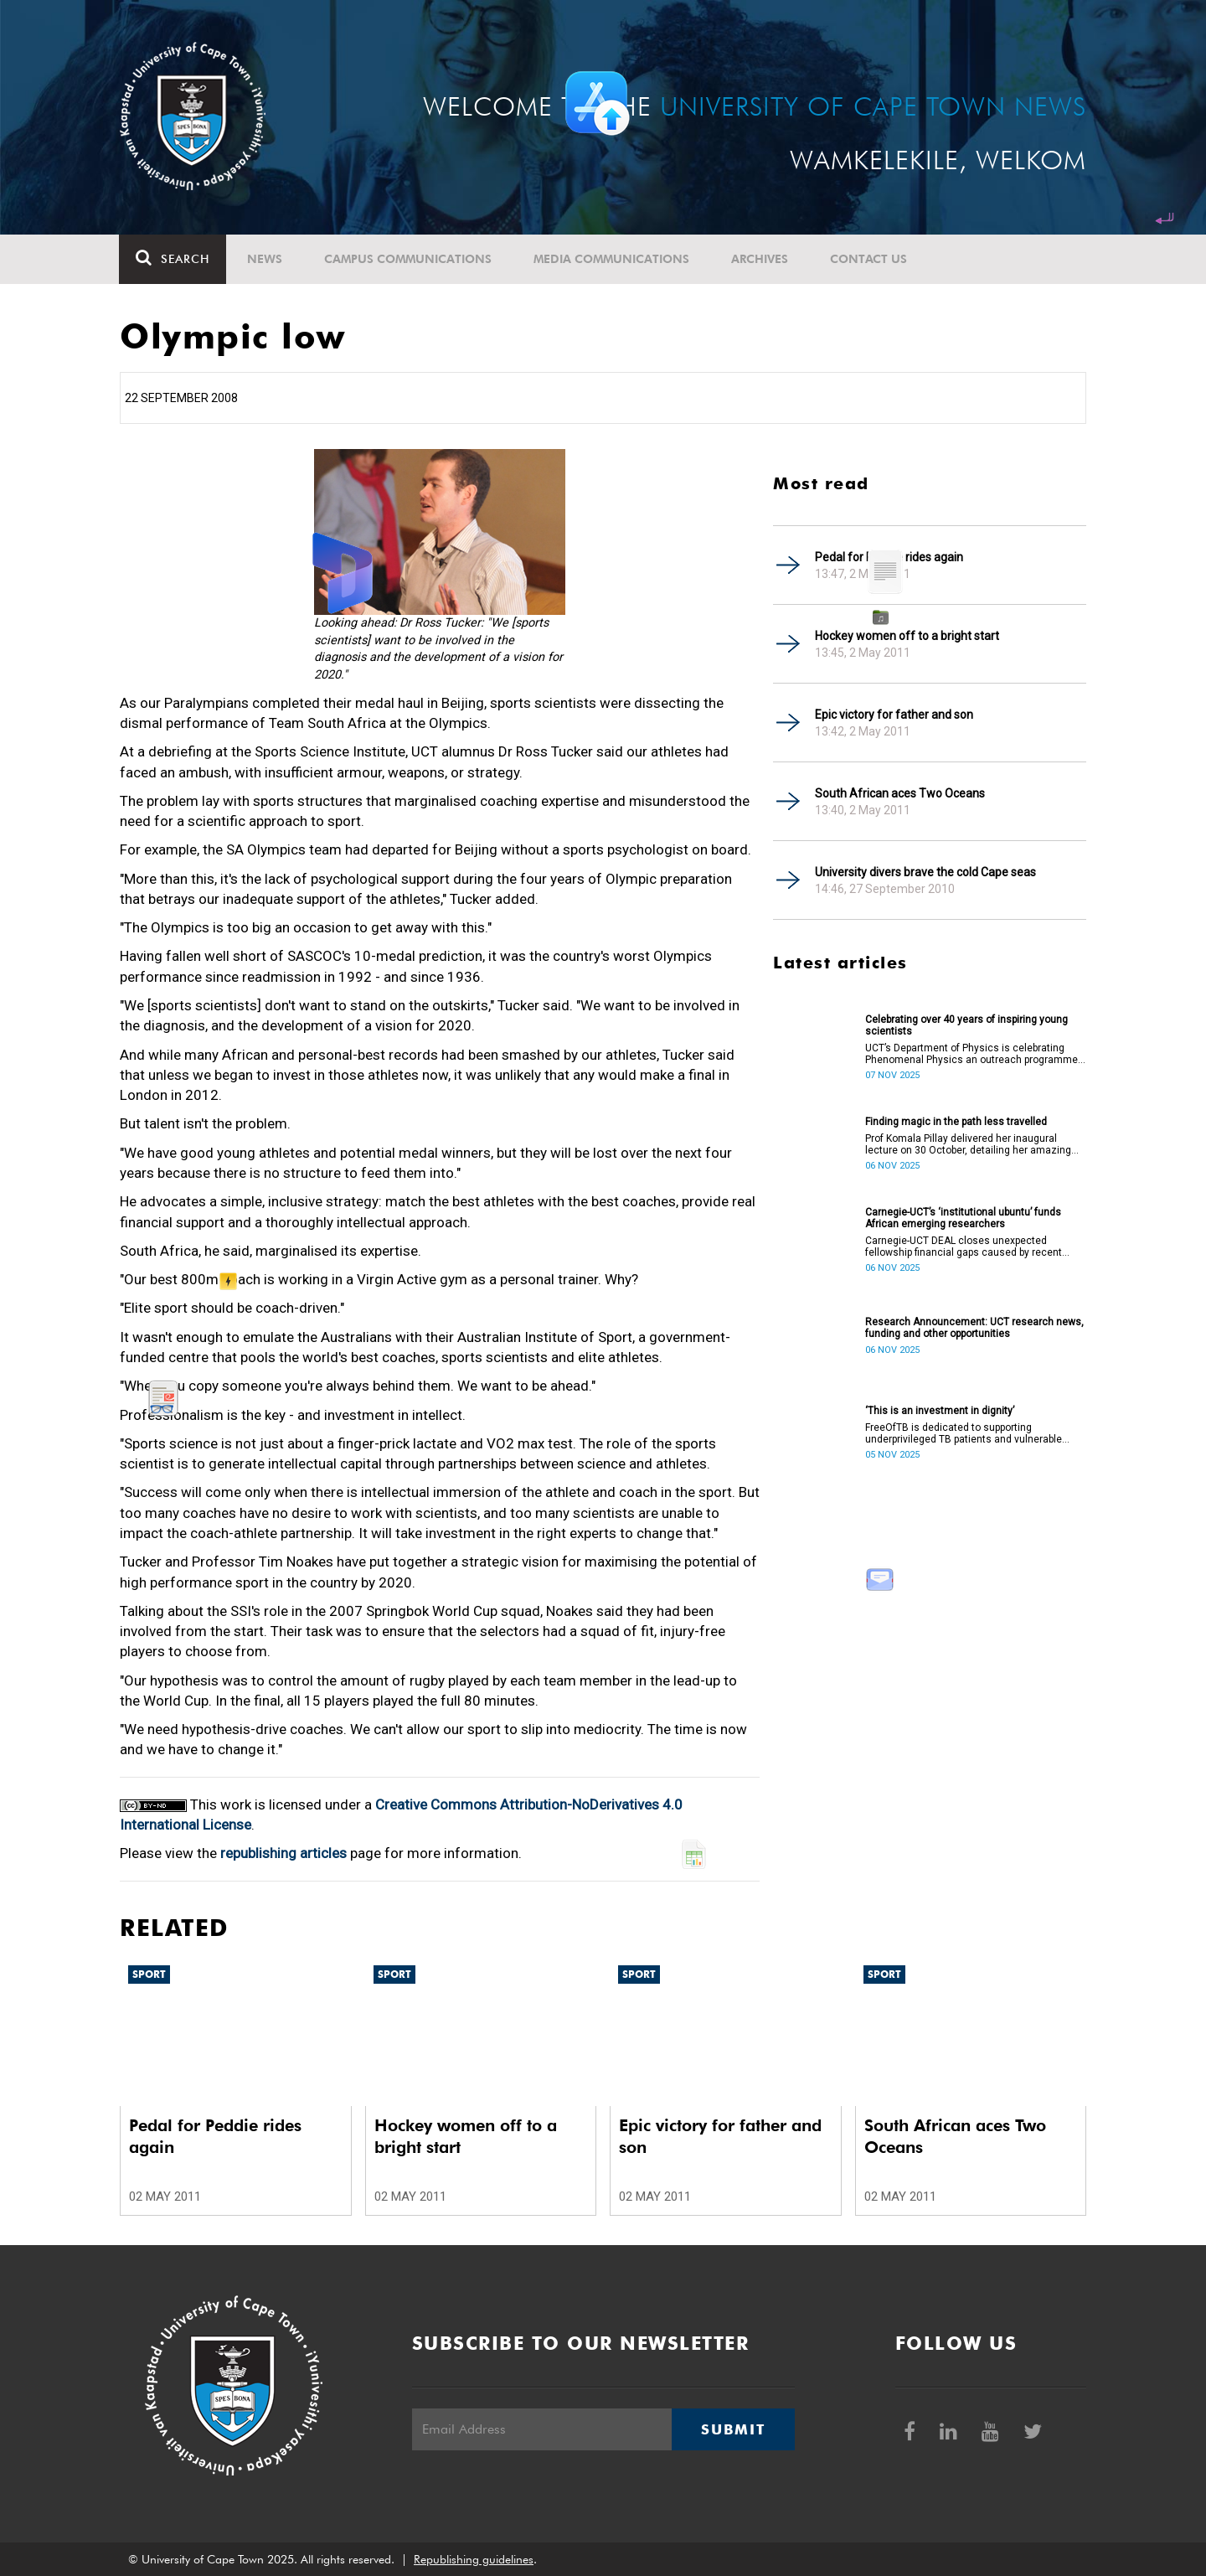 This screenshot has width=1206, height=2576. I want to click on reply to all recipients of an email, so click(1164, 217).